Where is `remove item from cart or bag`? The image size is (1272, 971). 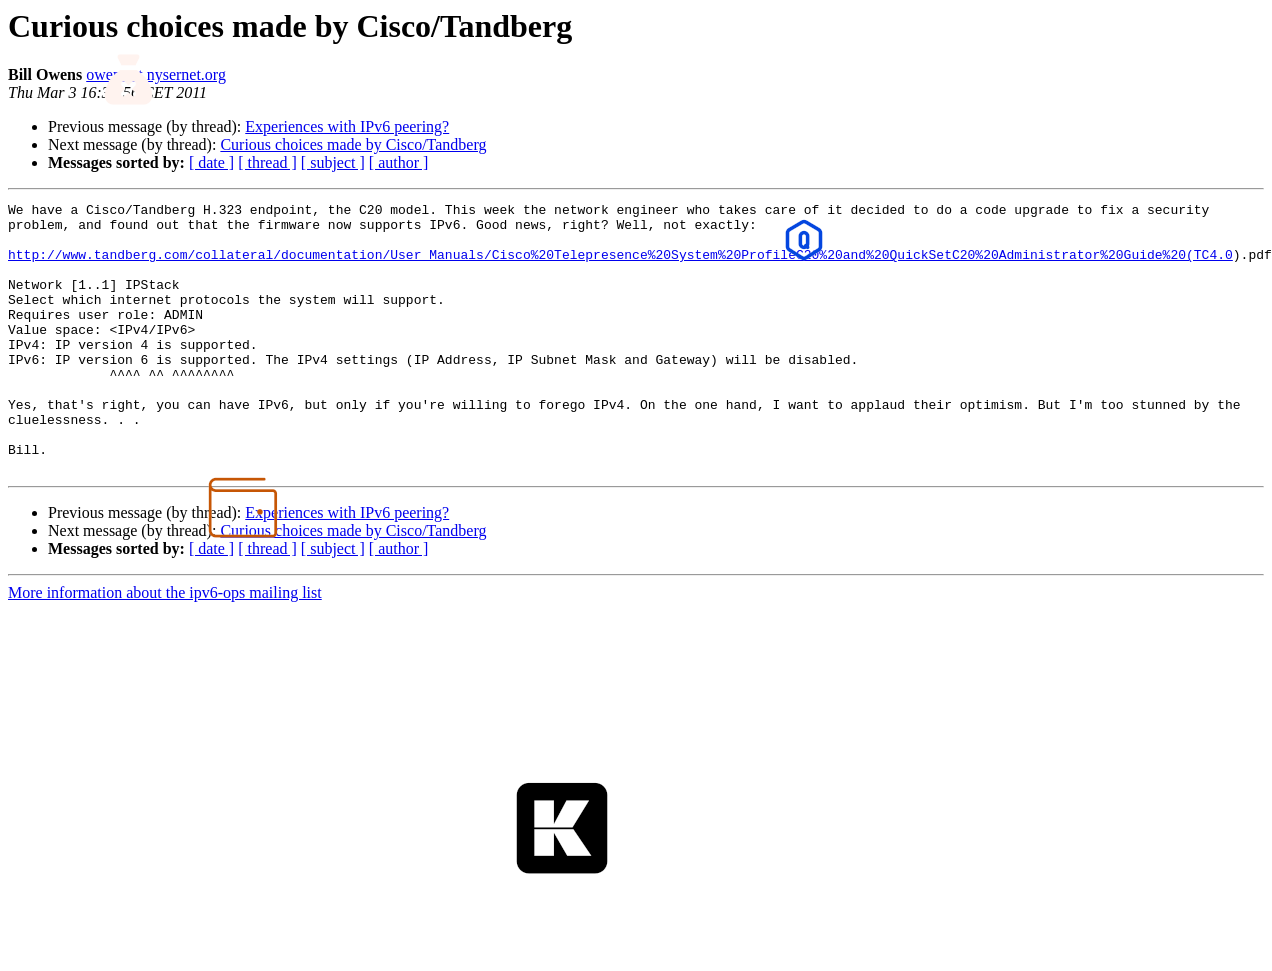 remove item from cart or bag is located at coordinates (128, 79).